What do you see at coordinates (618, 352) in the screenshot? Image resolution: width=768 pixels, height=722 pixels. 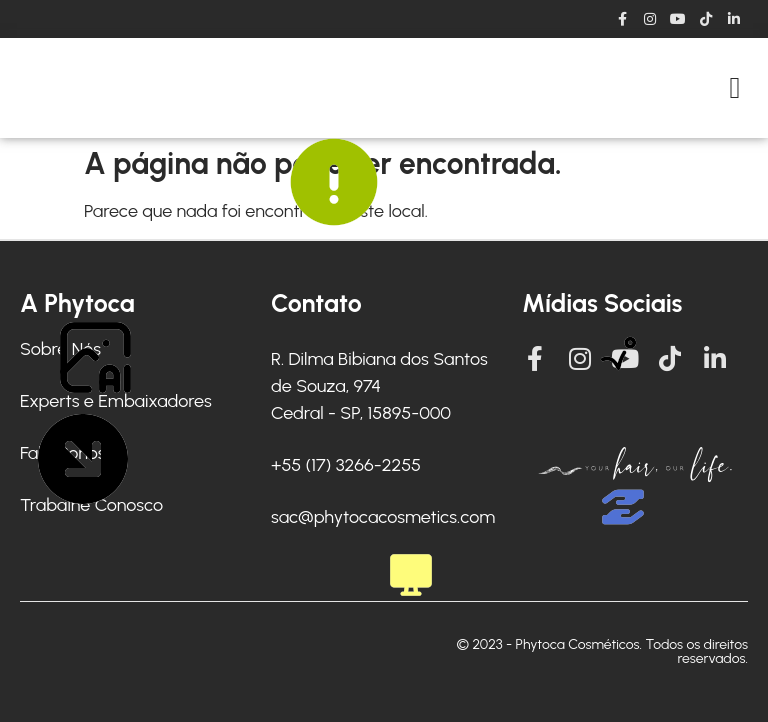 I see `bounce or redirect content to the right` at bounding box center [618, 352].